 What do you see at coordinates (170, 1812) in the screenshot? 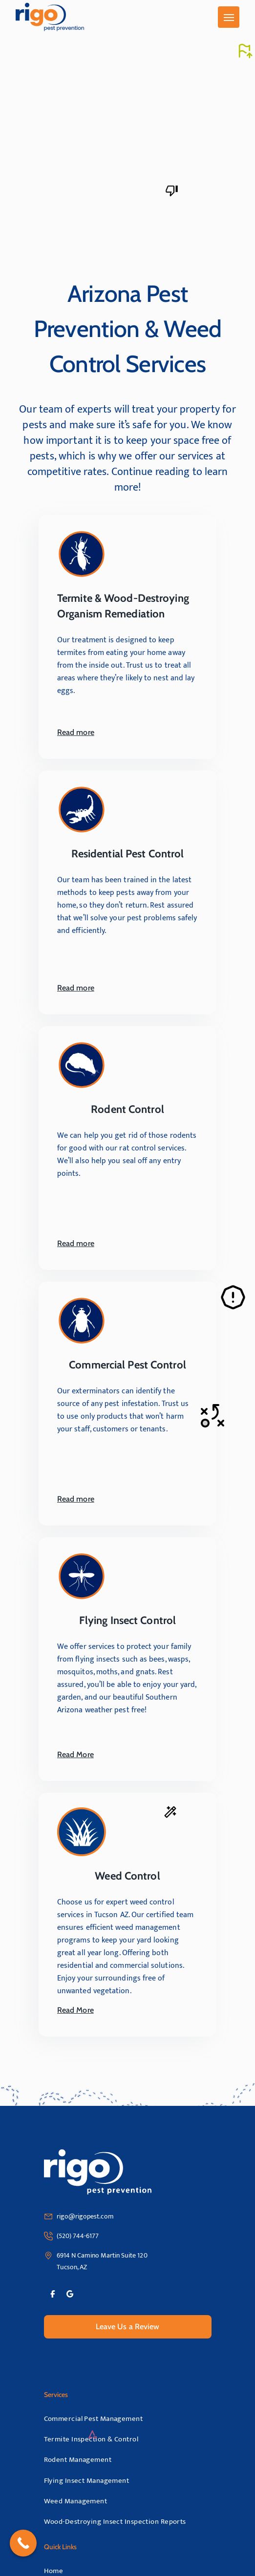
I see `apply magic or auto-enhance effects` at bounding box center [170, 1812].